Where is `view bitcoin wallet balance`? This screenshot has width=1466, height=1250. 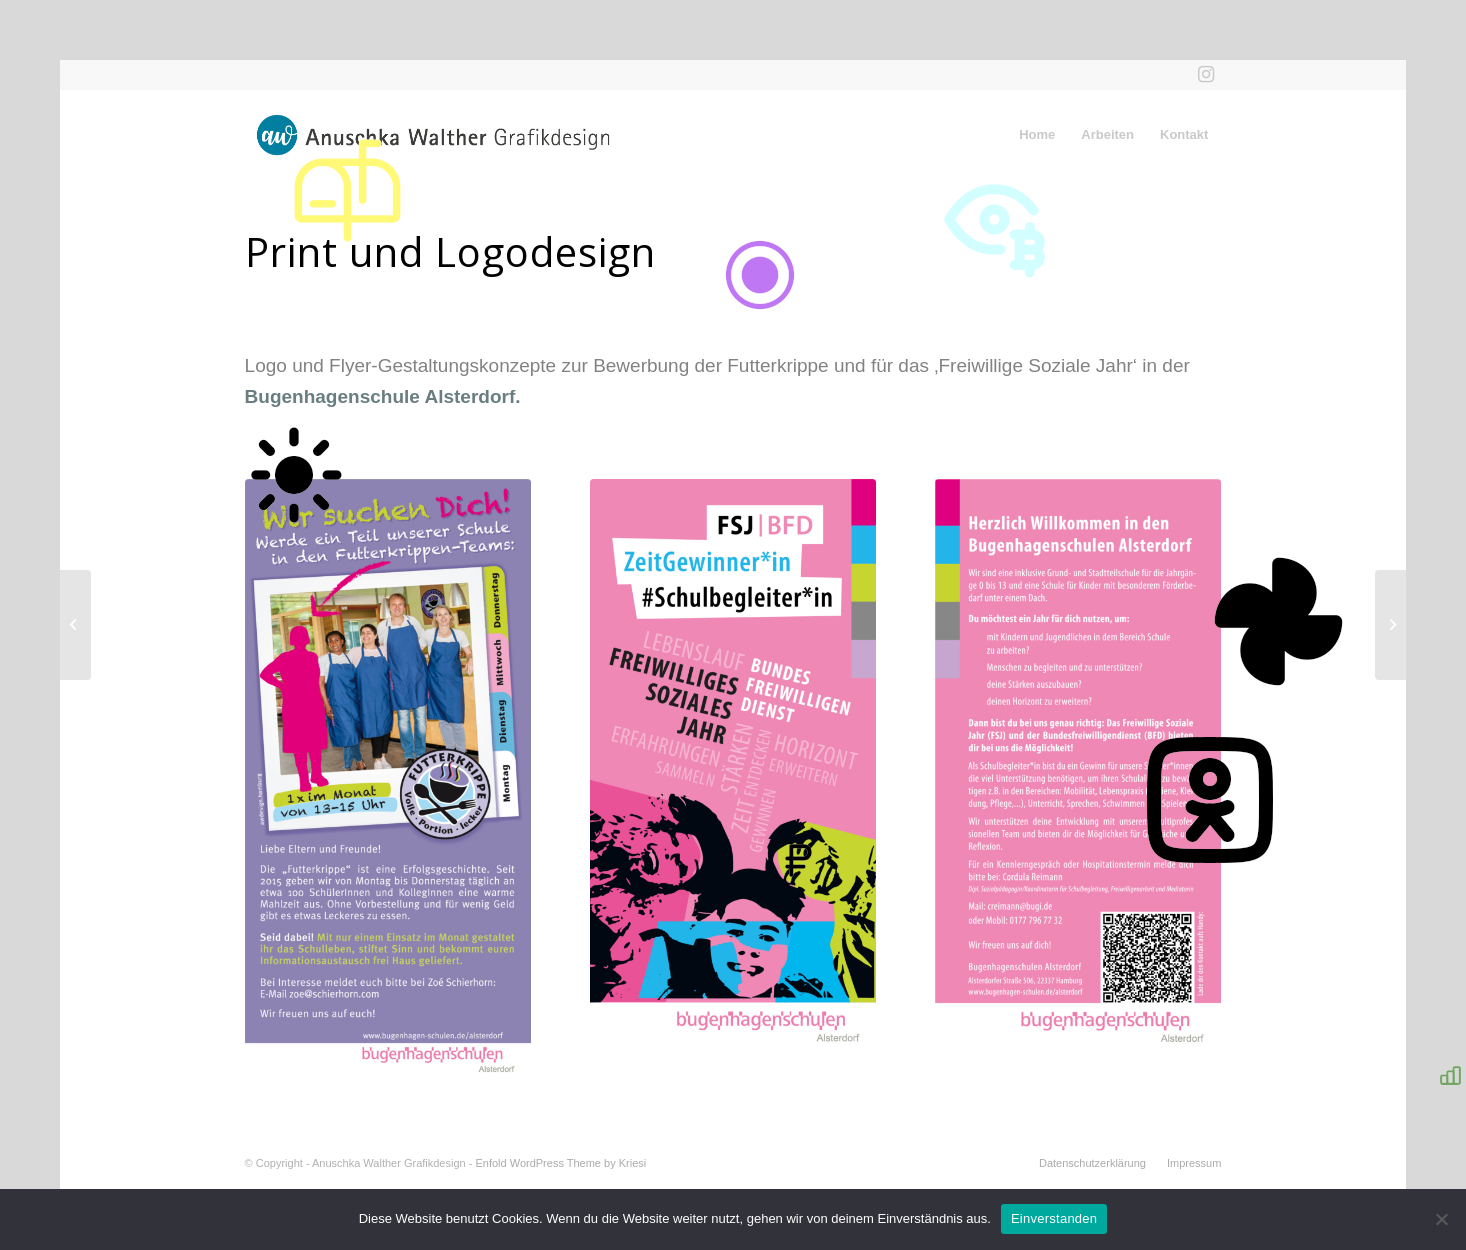
view bitcoin wallet balance is located at coordinates (994, 219).